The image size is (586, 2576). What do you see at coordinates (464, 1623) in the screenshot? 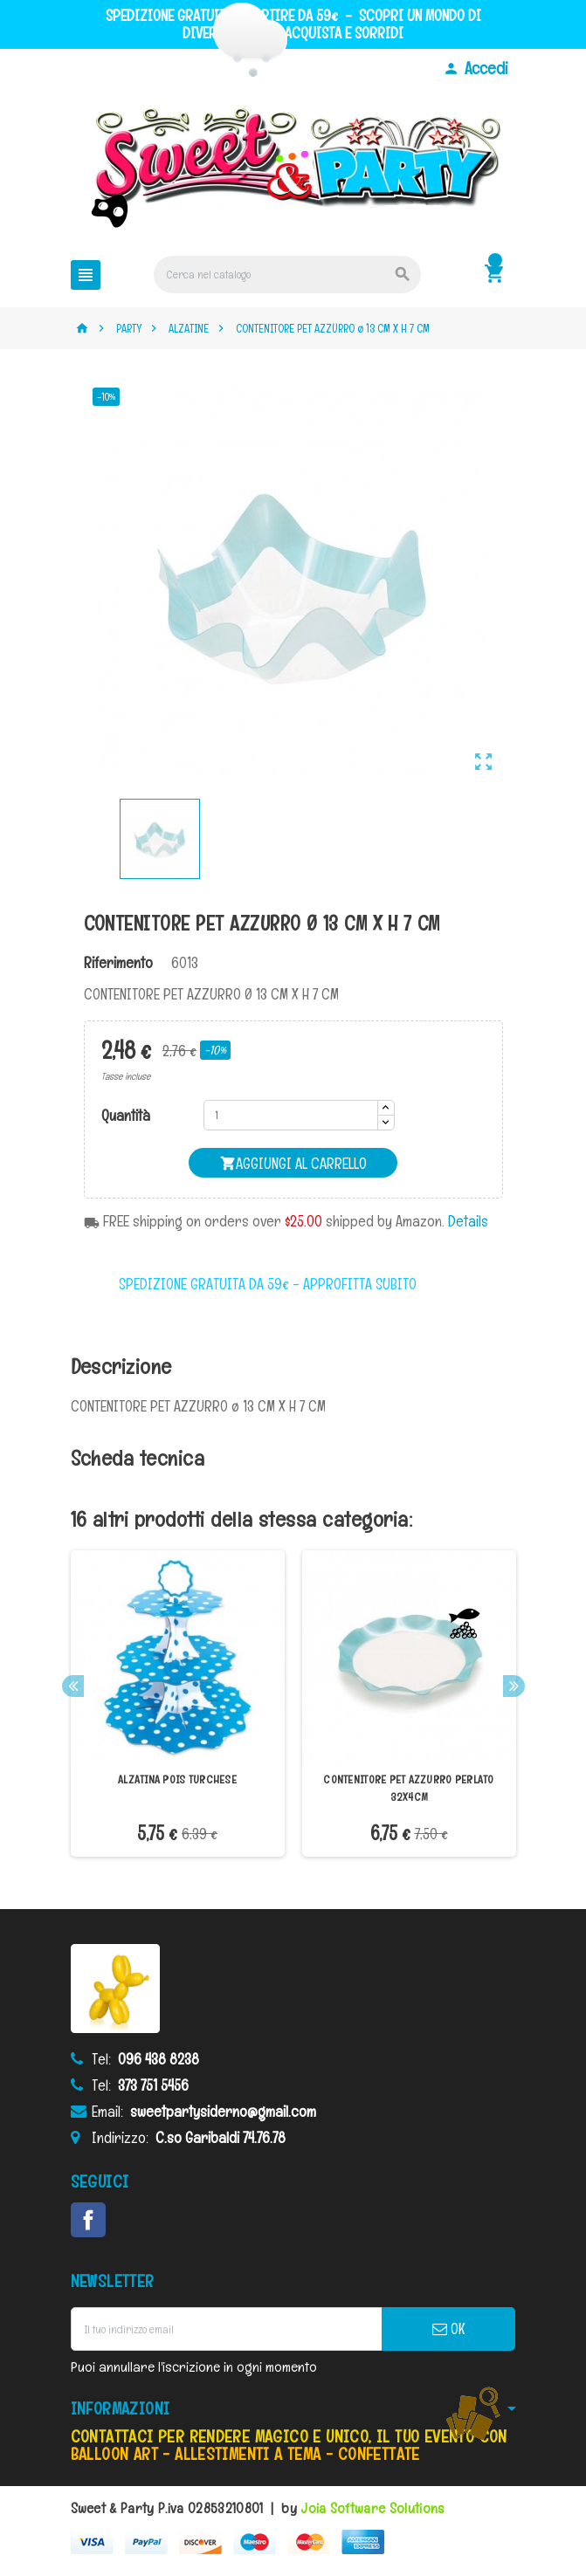
I see `fish eggs or roe item in a game inventory` at bounding box center [464, 1623].